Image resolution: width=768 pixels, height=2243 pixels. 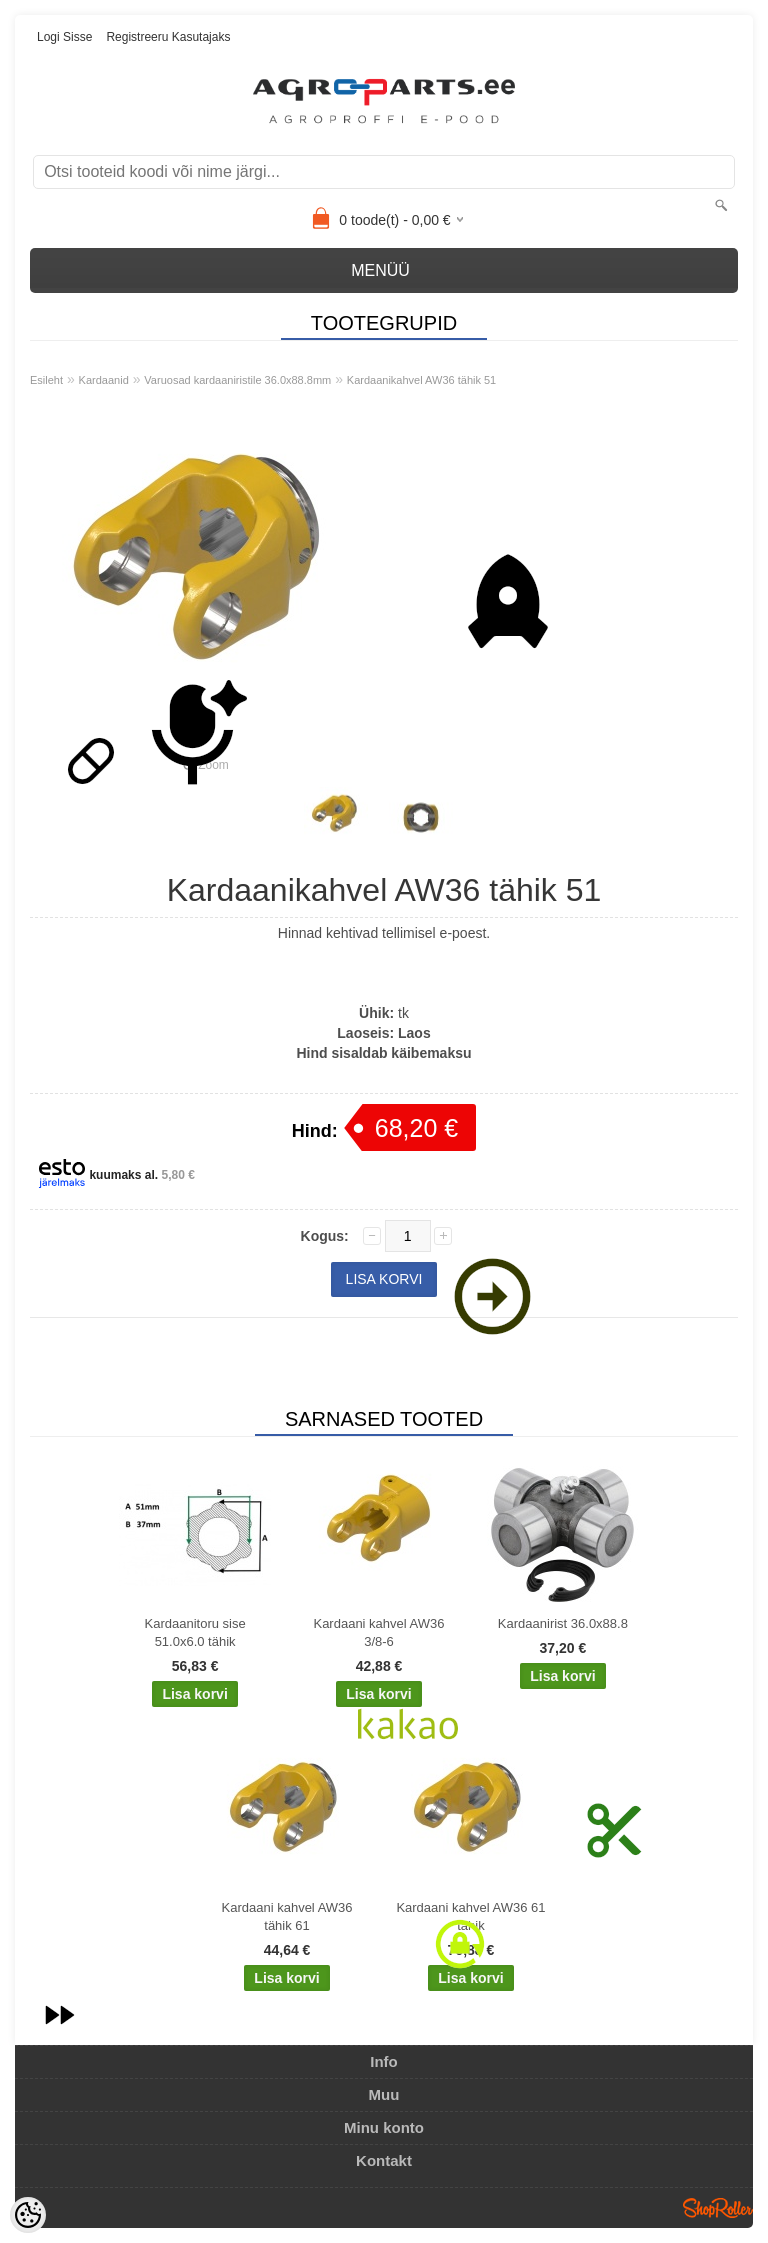 What do you see at coordinates (614, 1830) in the screenshot?
I see `cut selected content` at bounding box center [614, 1830].